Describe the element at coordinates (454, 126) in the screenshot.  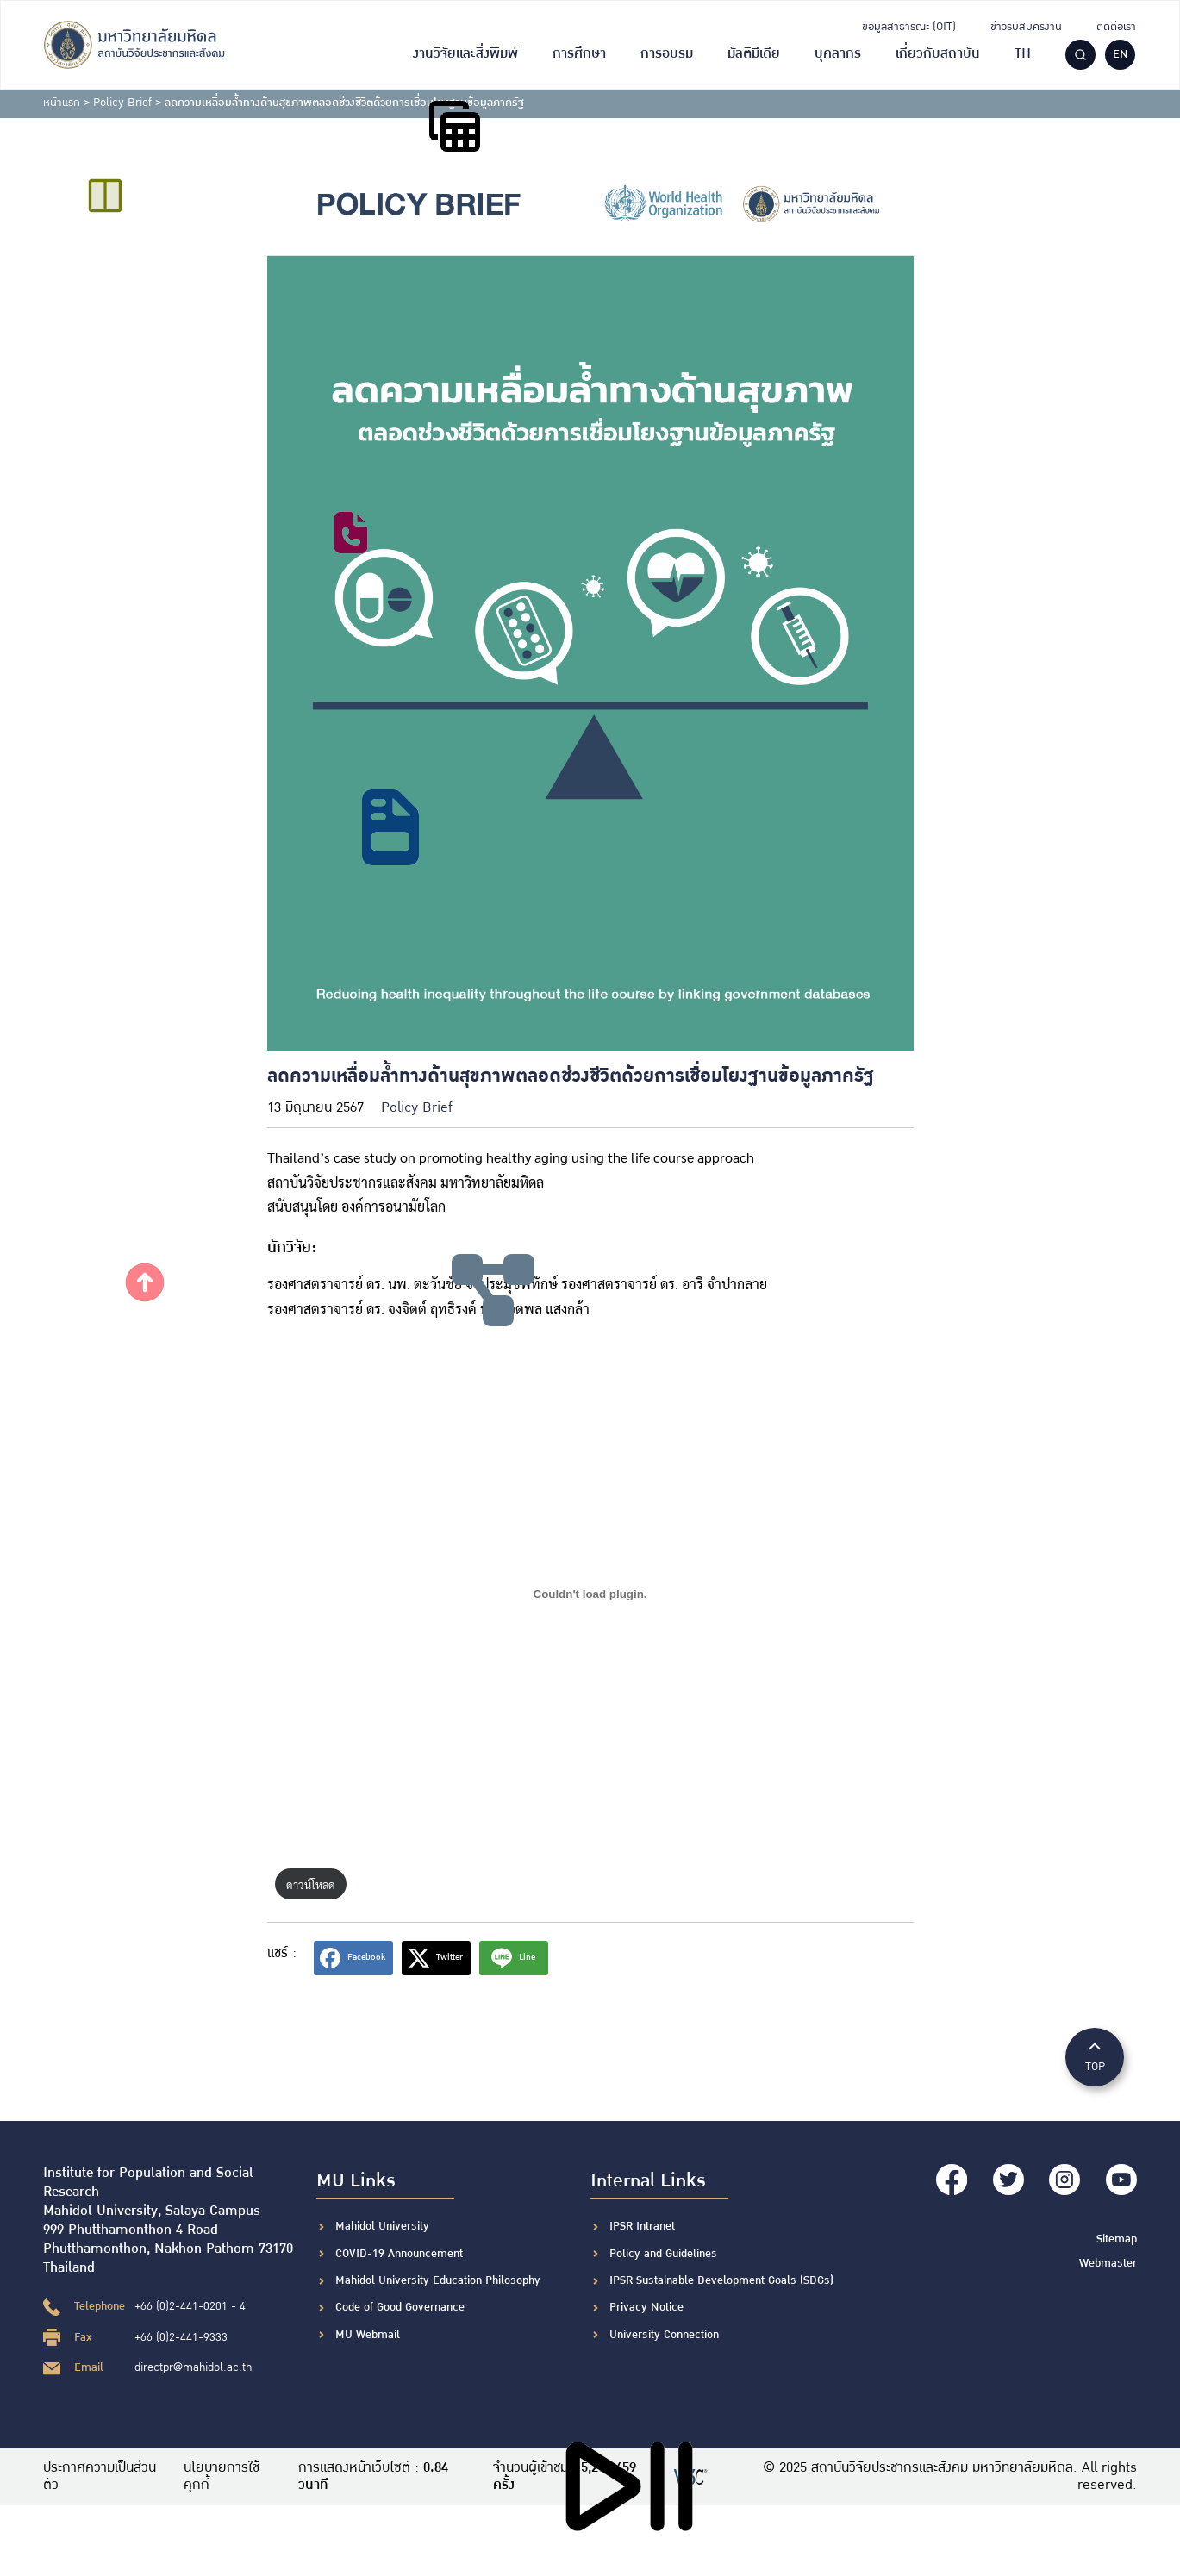
I see `switch to table or grid view` at that location.